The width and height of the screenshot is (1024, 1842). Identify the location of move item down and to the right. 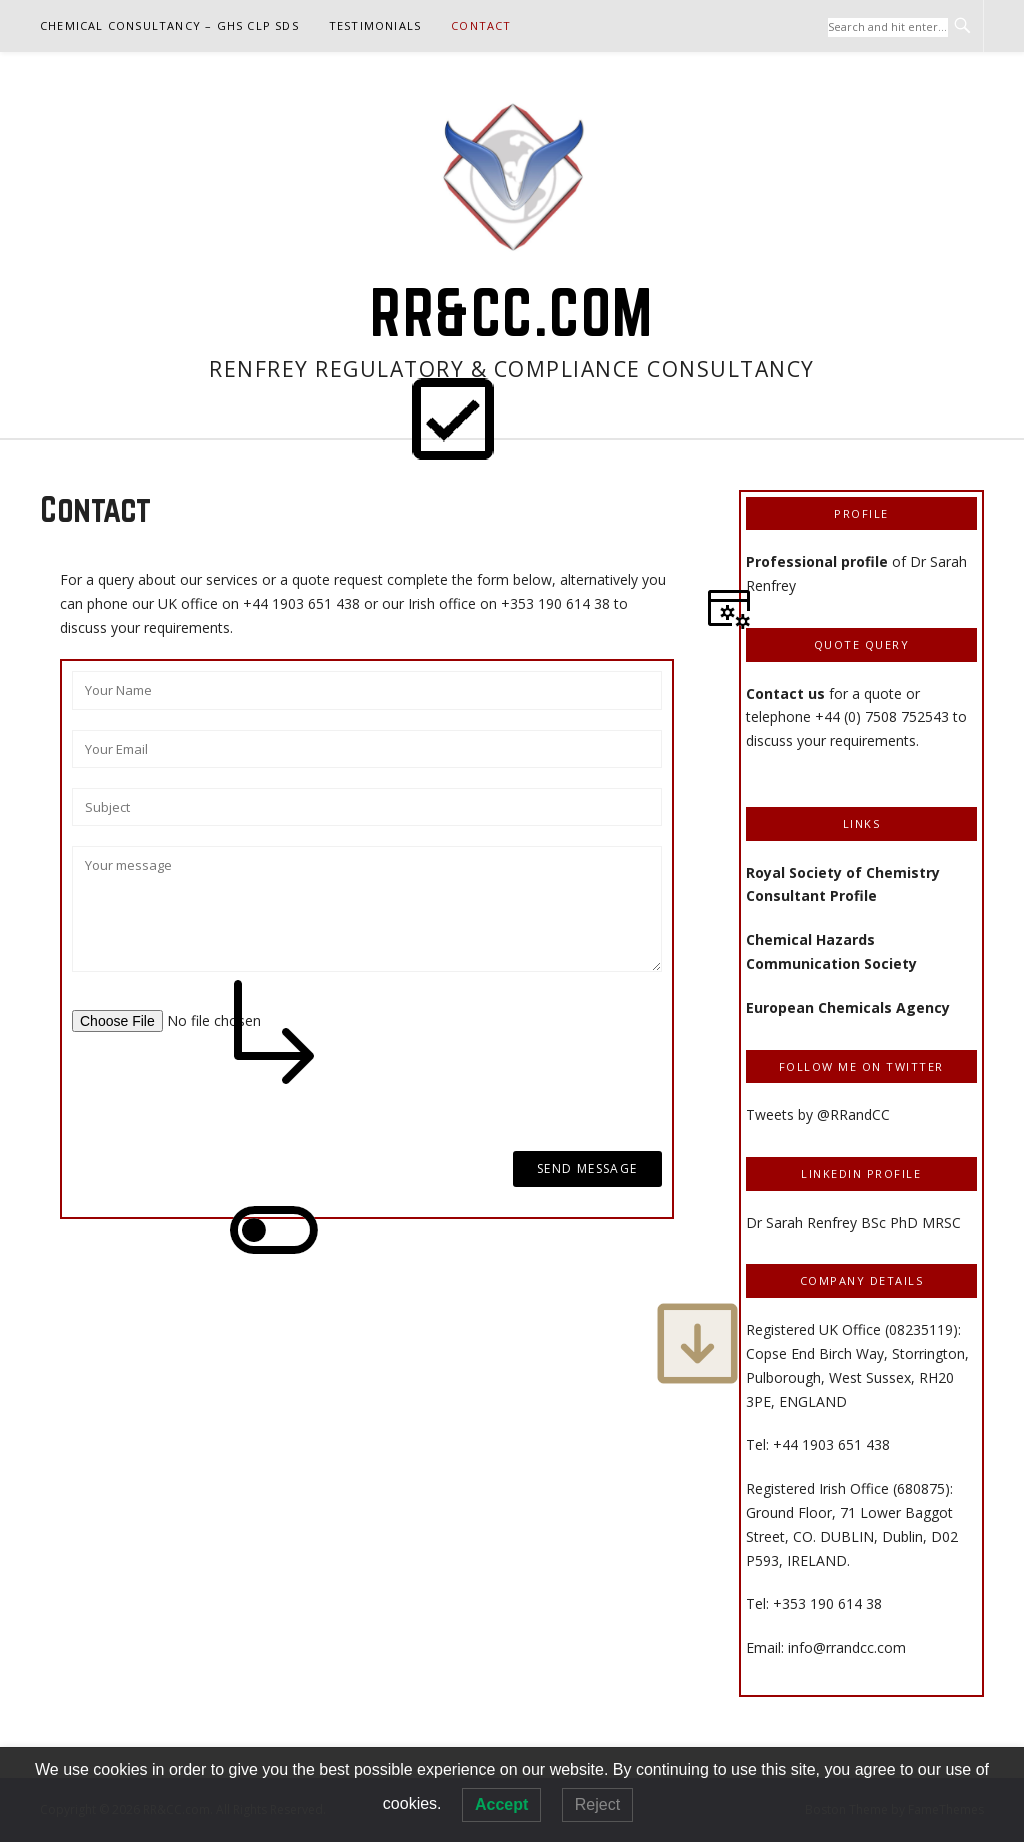
(266, 1032).